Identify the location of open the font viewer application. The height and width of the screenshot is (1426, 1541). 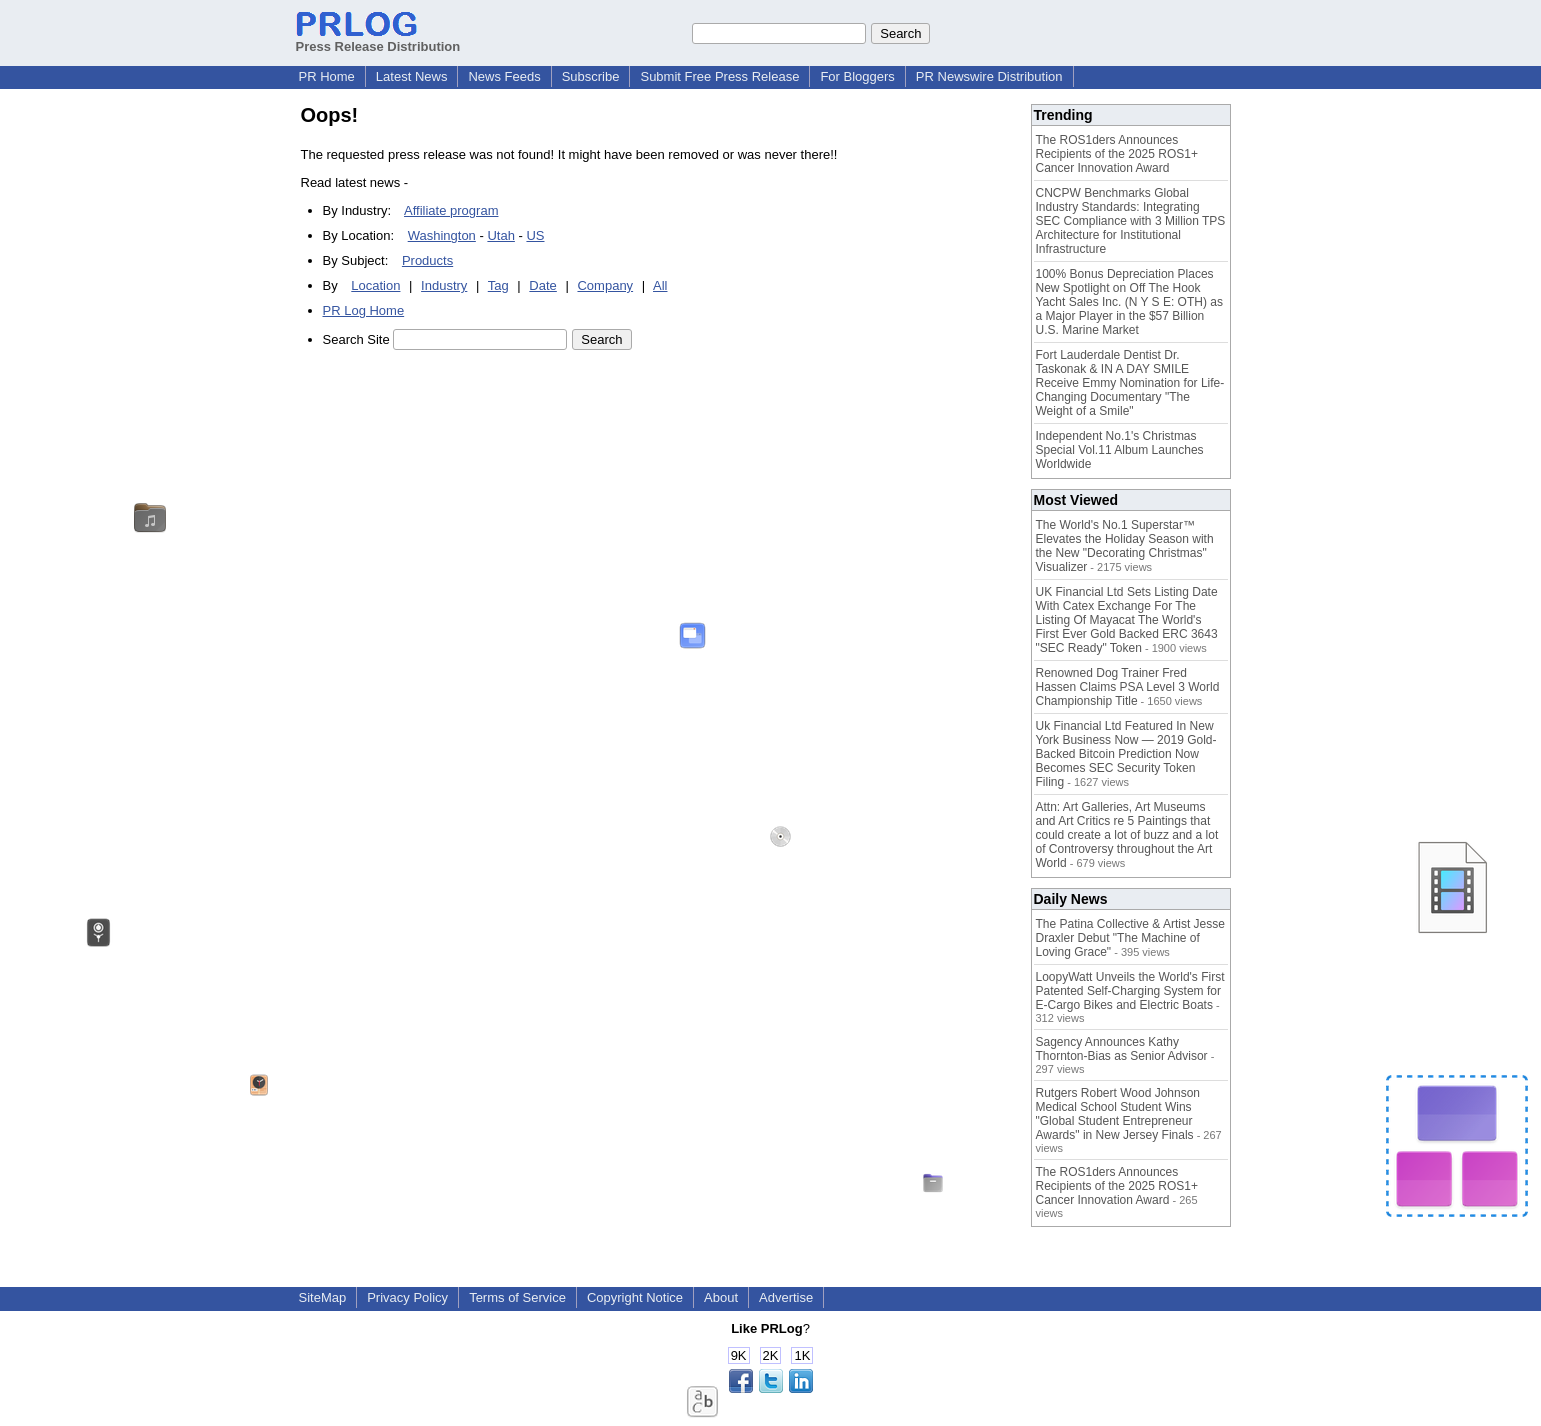
(702, 1401).